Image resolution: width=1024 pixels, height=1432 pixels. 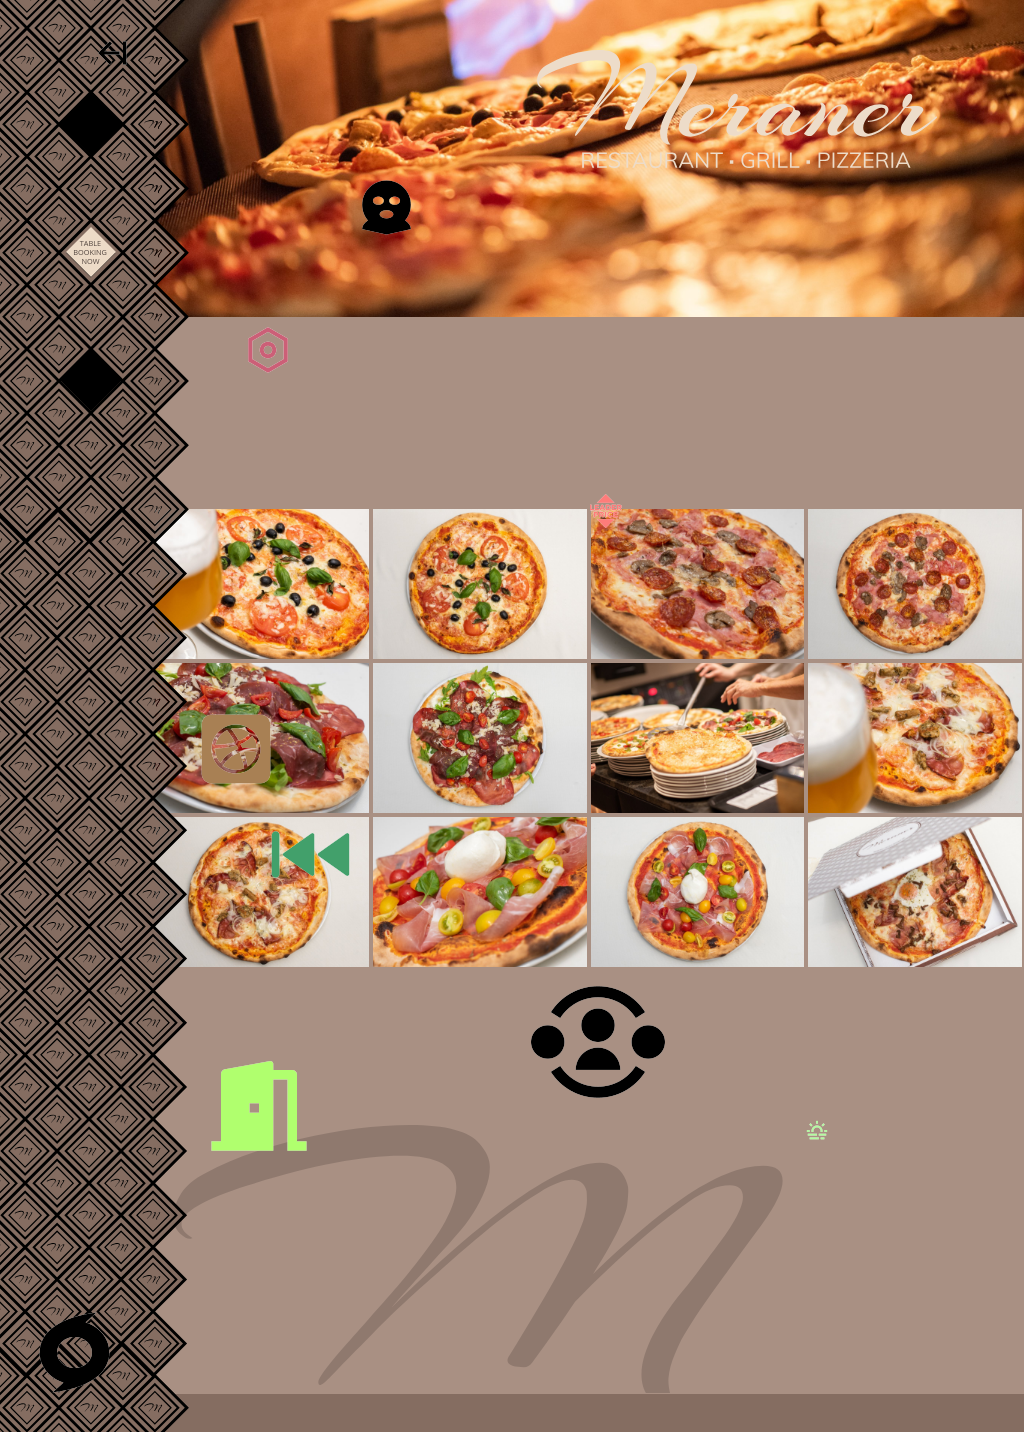 I want to click on indicates hazy weather conditions, so click(x=817, y=1131).